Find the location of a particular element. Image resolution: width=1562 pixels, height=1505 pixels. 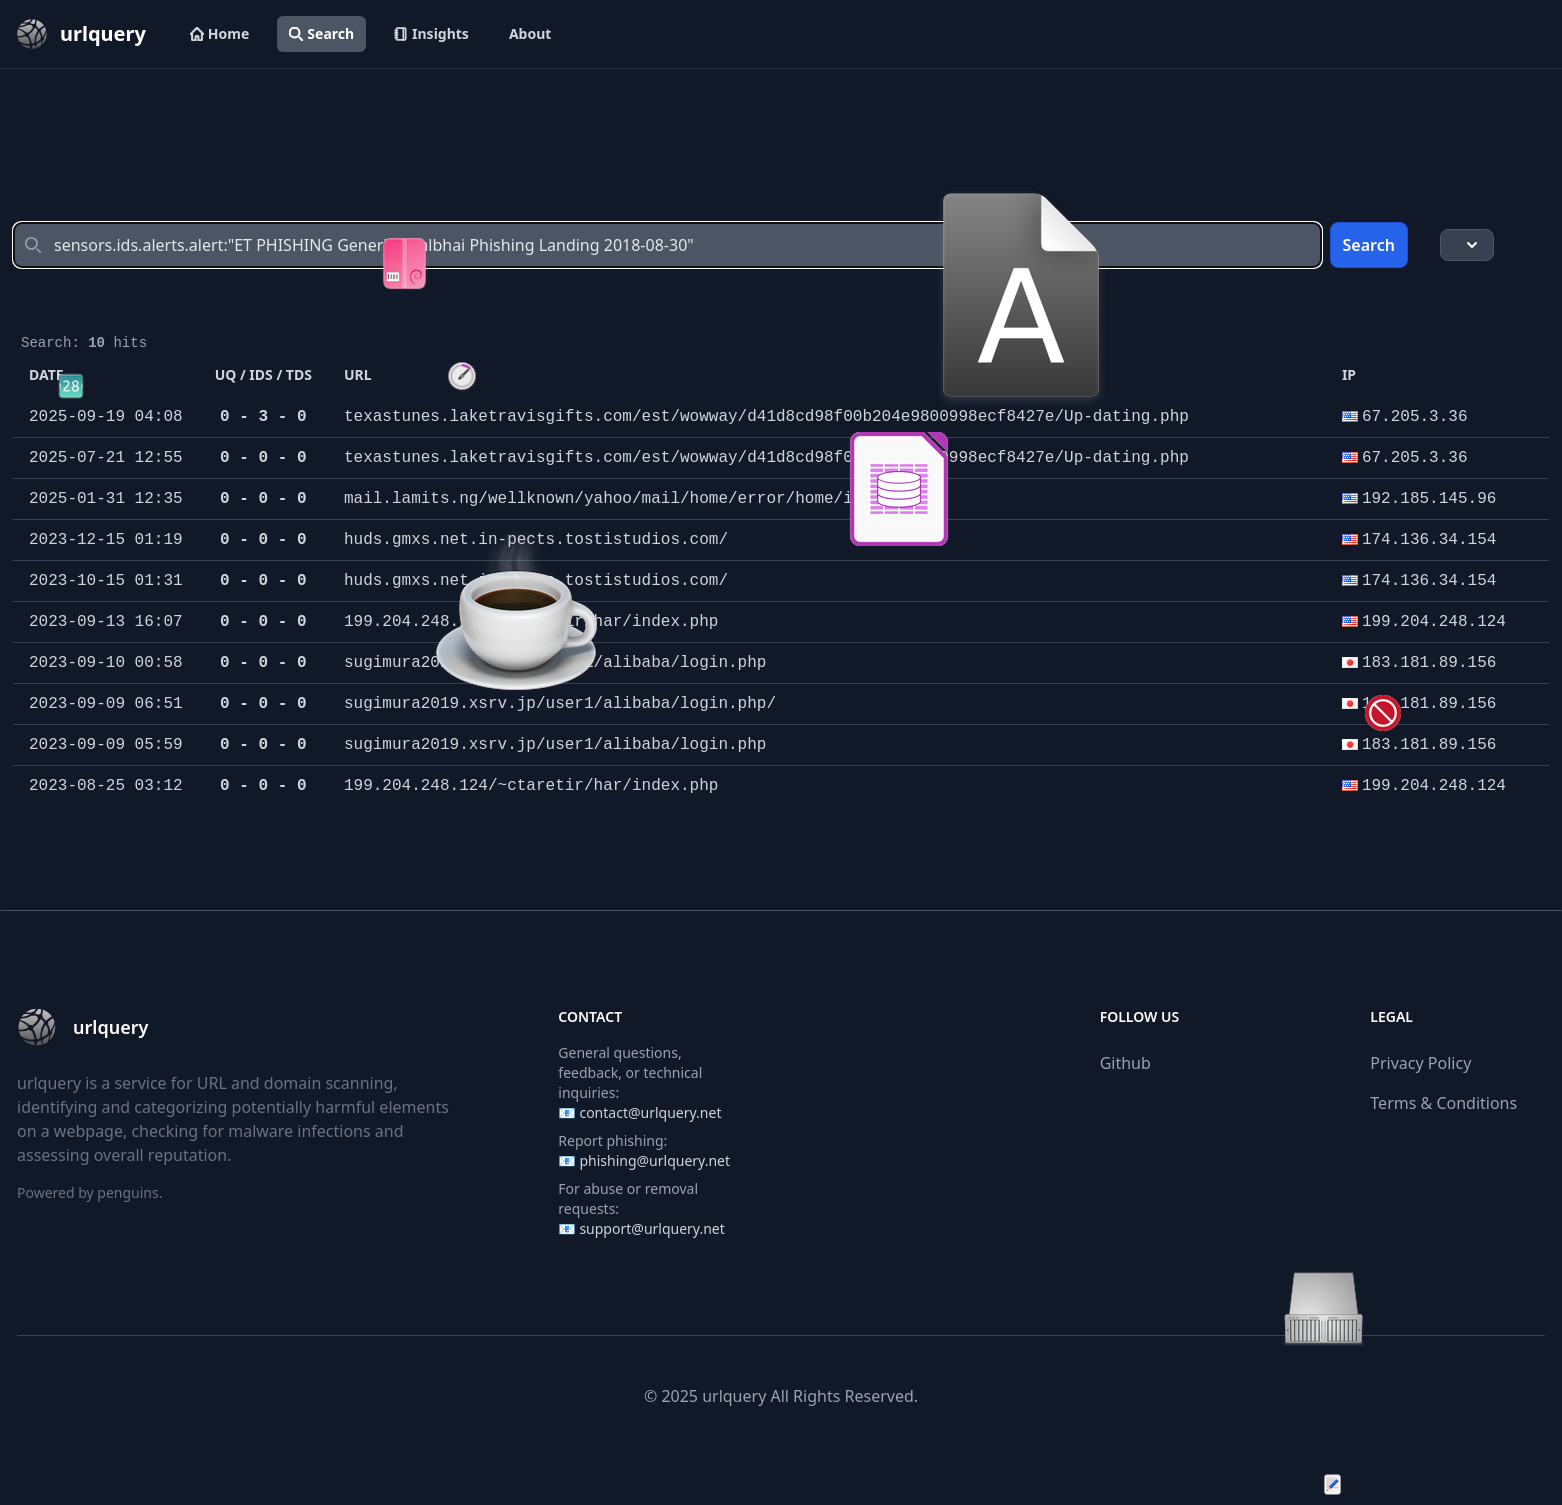

launch java application is located at coordinates (516, 627).